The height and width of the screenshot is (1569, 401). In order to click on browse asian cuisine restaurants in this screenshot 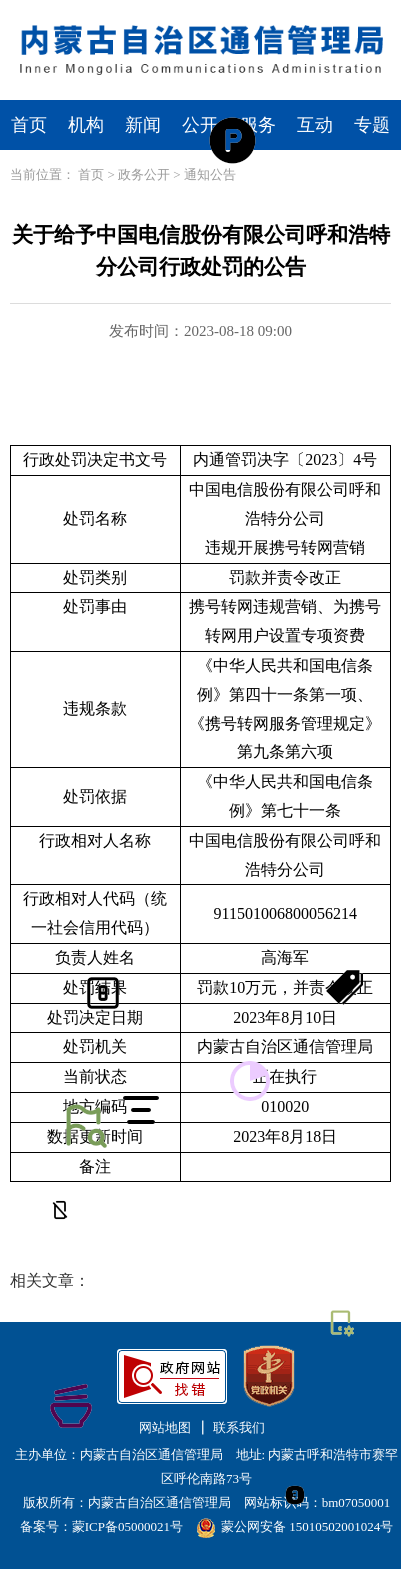, I will do `click(71, 1407)`.